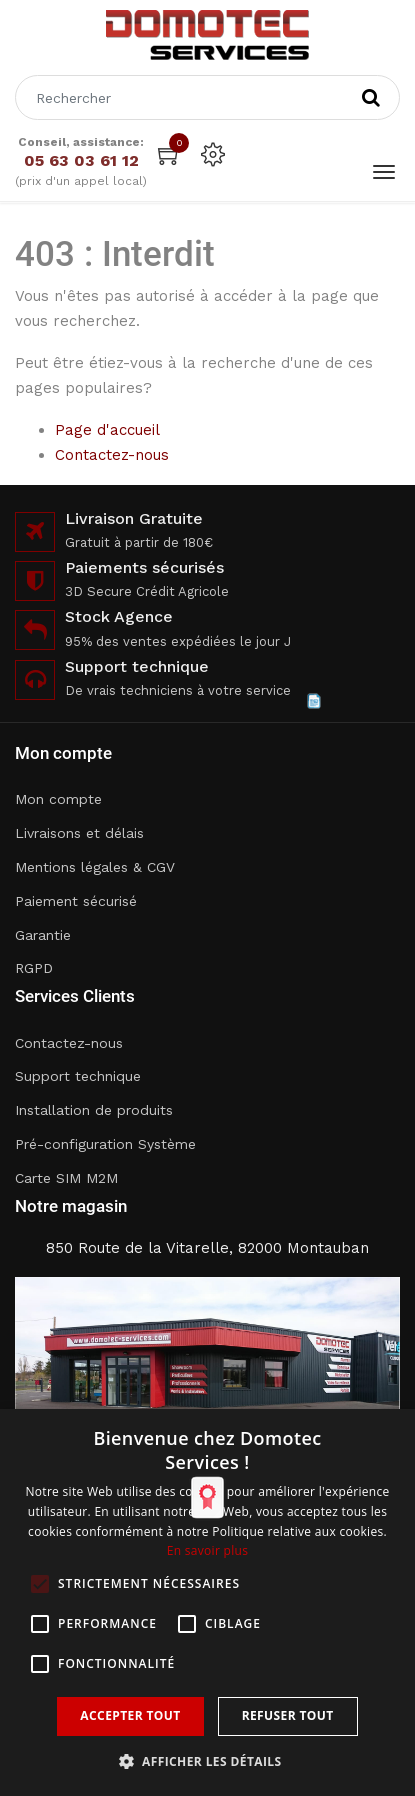 Image resolution: width=415 pixels, height=1796 pixels. I want to click on libreoffice writer text template file, so click(314, 701).